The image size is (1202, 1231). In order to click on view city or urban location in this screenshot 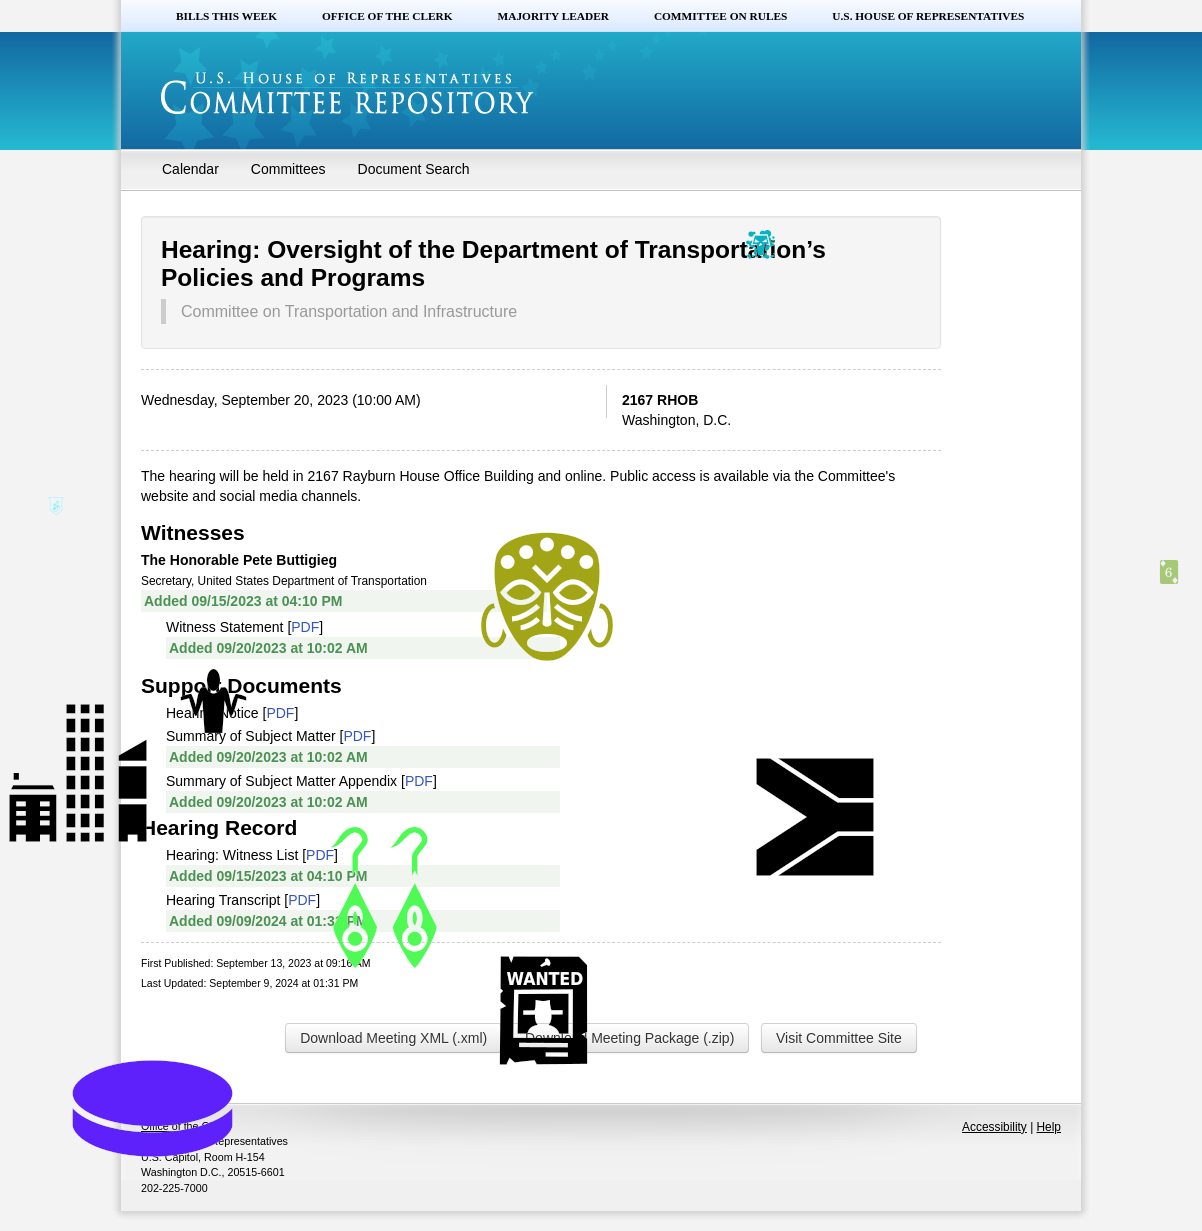, I will do `click(78, 773)`.